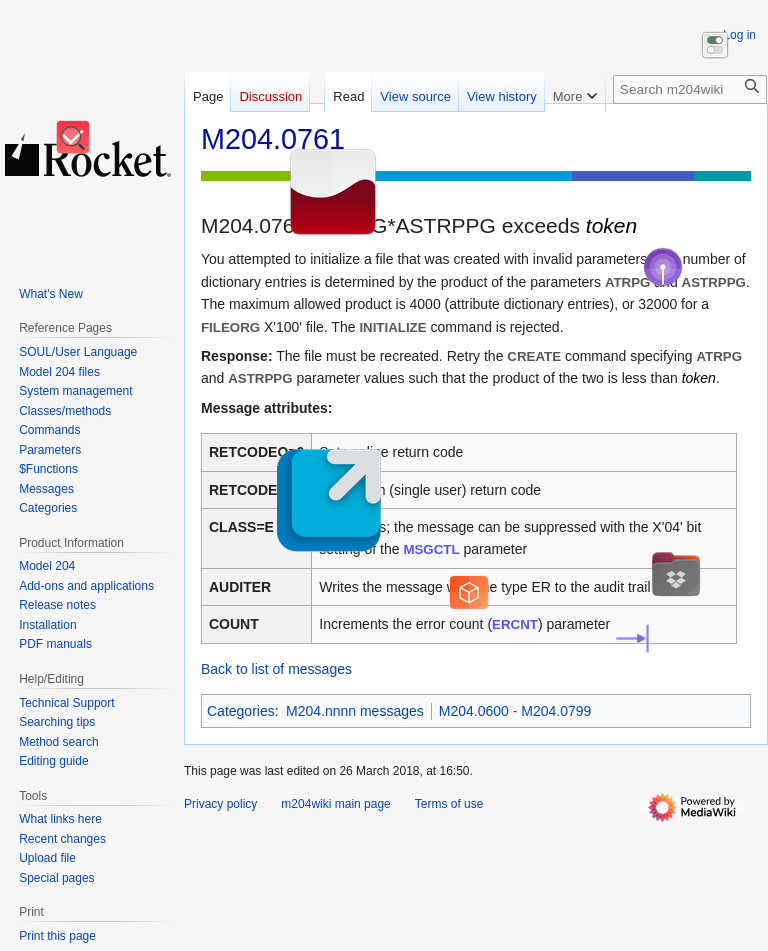 The image size is (768, 951). What do you see at coordinates (663, 267) in the screenshot?
I see `open the podcasts app` at bounding box center [663, 267].